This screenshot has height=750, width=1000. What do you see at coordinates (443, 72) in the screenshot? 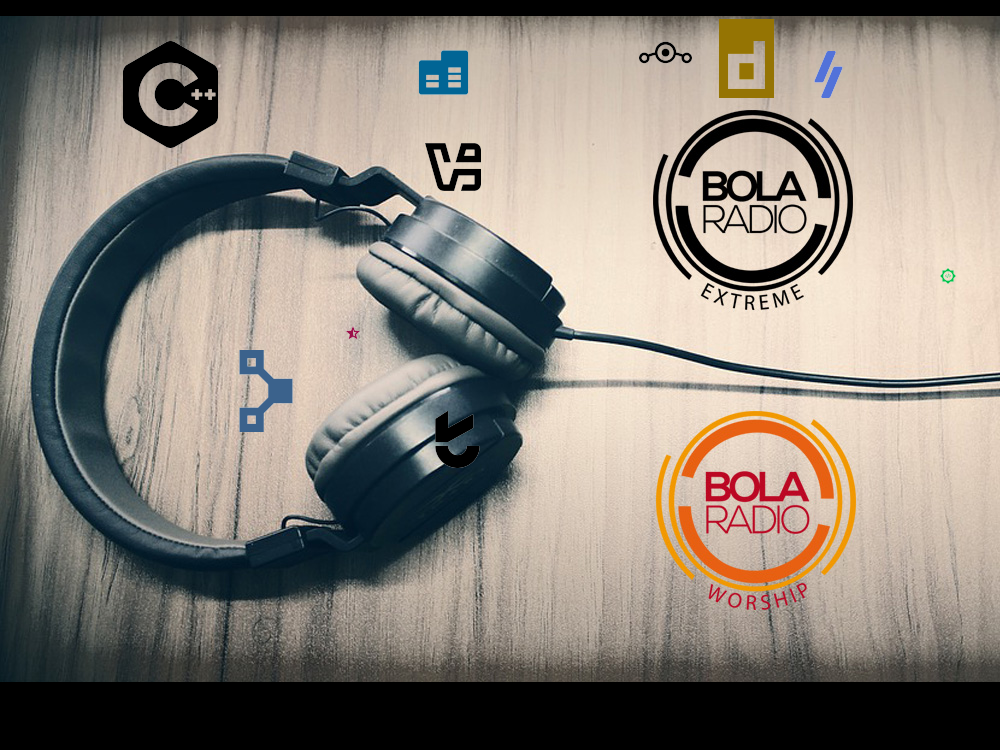
I see `access database or data storage` at bounding box center [443, 72].